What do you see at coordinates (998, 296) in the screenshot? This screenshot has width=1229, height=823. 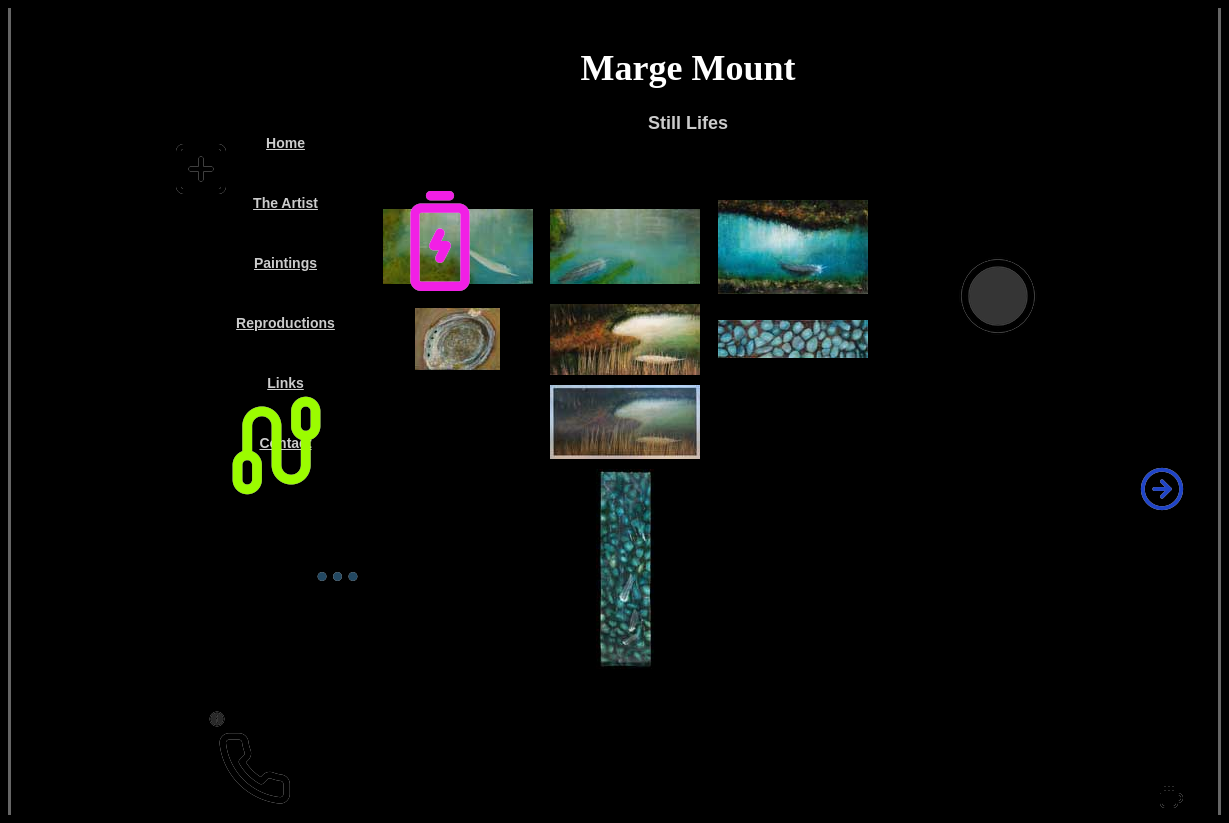 I see `indicates a filled or selected state` at bounding box center [998, 296].